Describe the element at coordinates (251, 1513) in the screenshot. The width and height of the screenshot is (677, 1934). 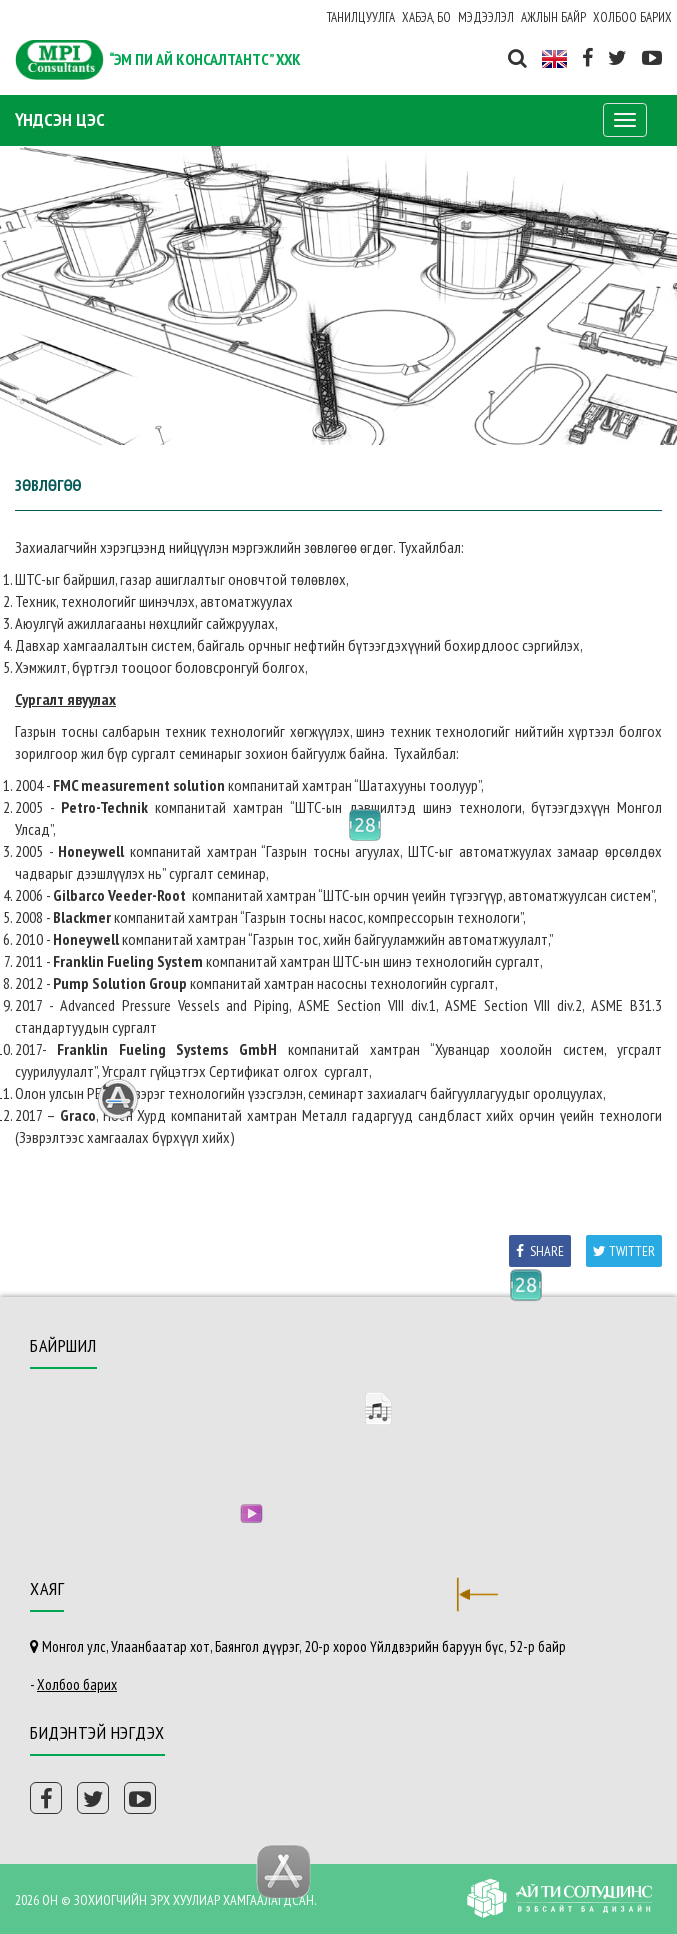
I see `open media player application` at that location.